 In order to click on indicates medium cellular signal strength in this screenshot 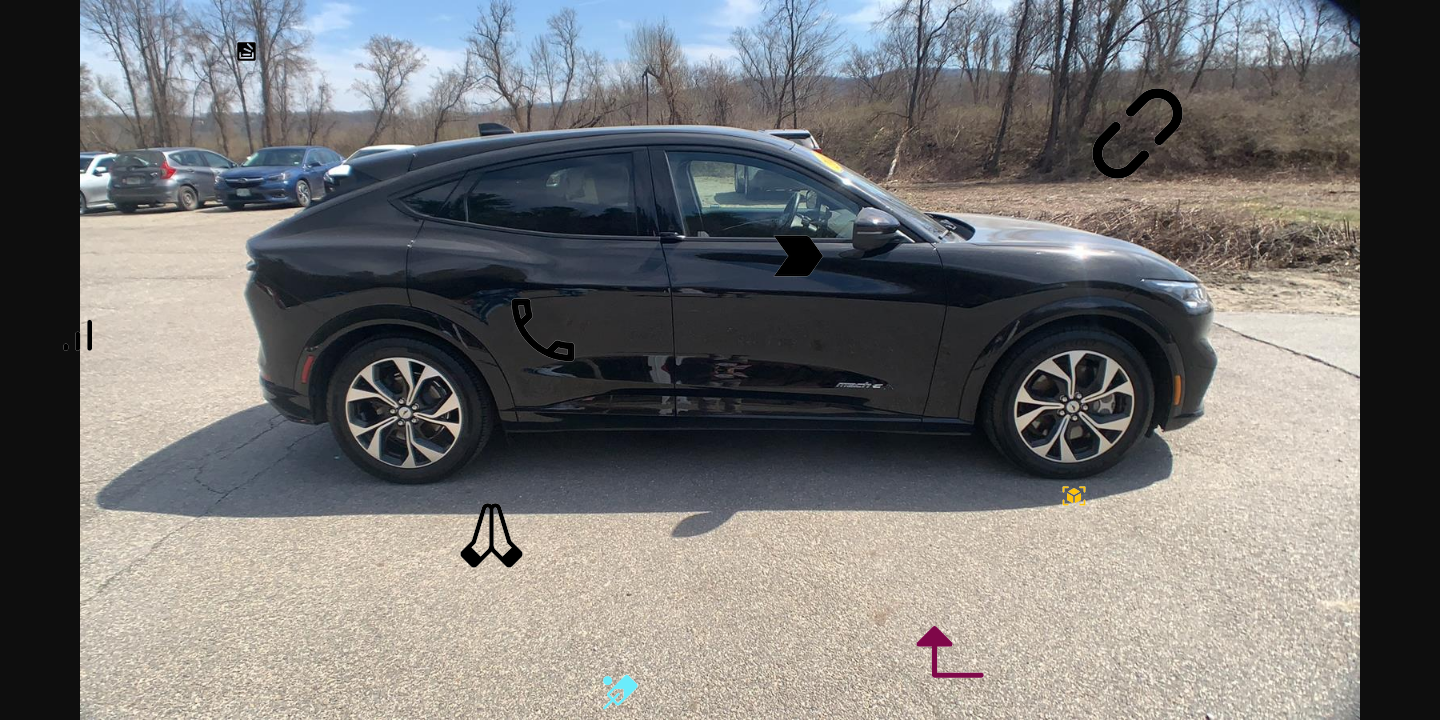, I will do `click(92, 327)`.